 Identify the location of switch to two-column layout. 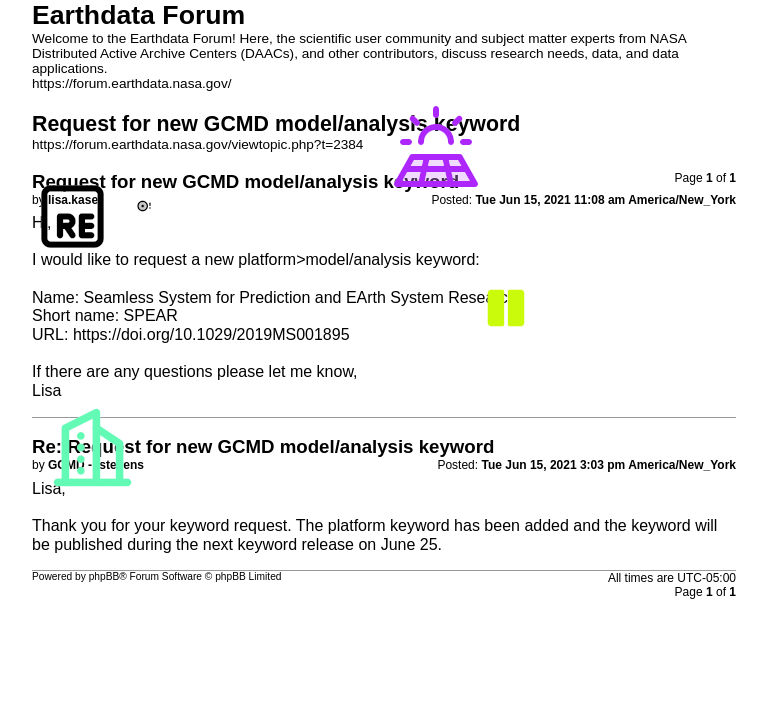
(506, 308).